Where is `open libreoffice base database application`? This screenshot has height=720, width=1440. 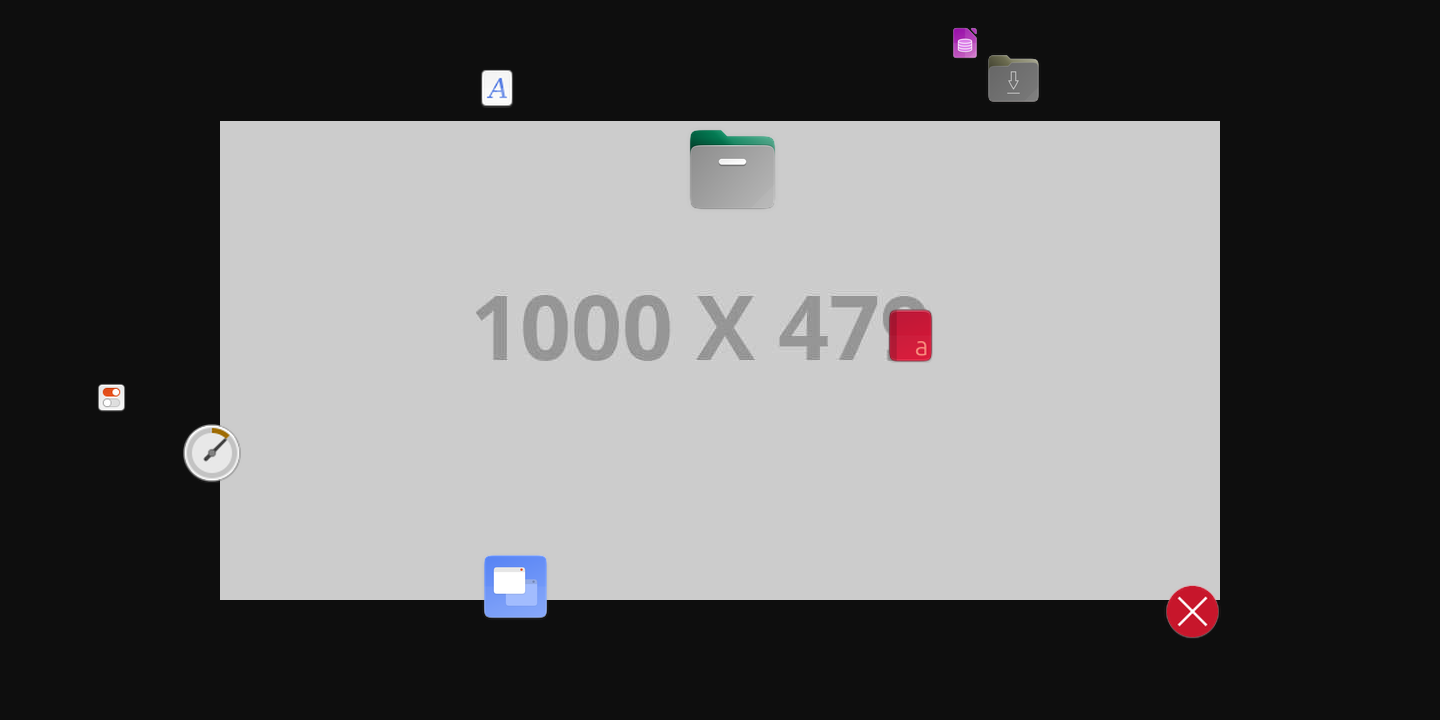
open libreoffice base database application is located at coordinates (965, 43).